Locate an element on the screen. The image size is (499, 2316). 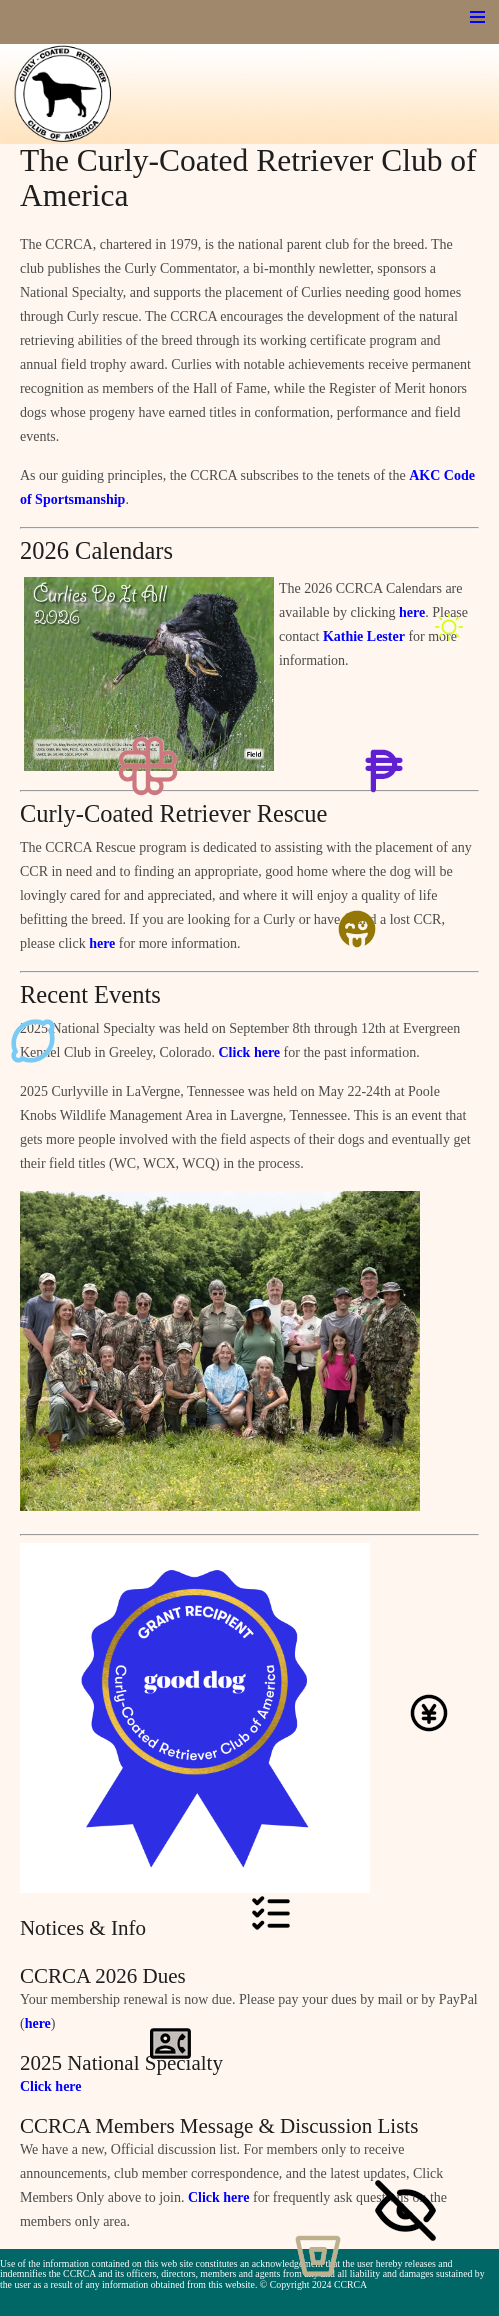
view completed tasks is located at coordinates (271, 1913).